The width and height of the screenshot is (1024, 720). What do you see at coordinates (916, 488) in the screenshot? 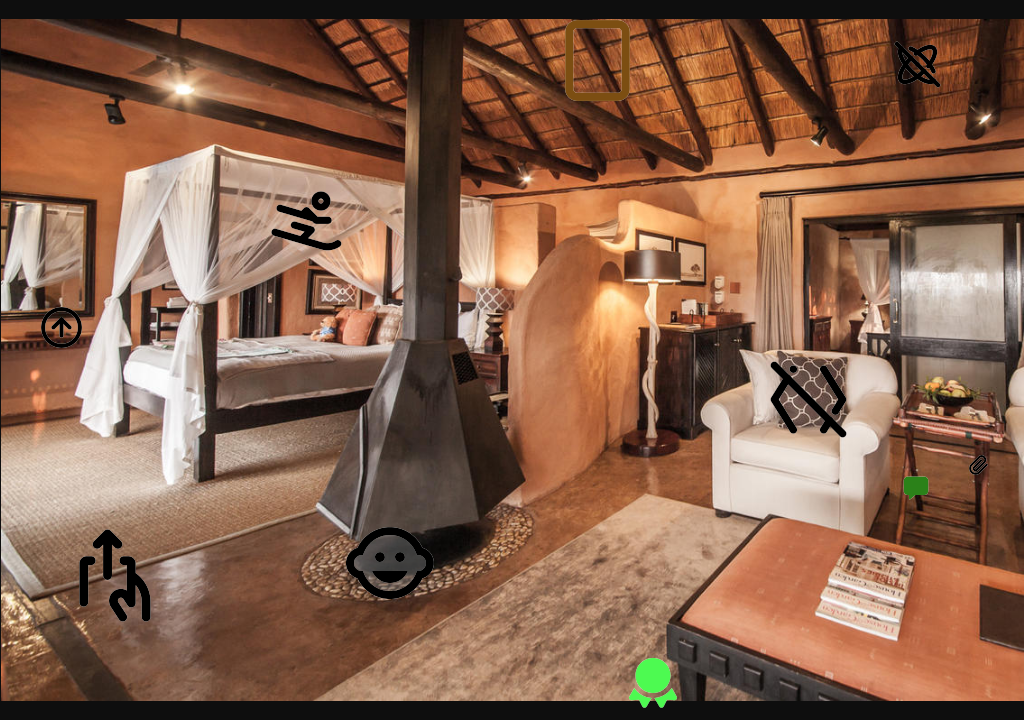
I see `open chat or messaging` at bounding box center [916, 488].